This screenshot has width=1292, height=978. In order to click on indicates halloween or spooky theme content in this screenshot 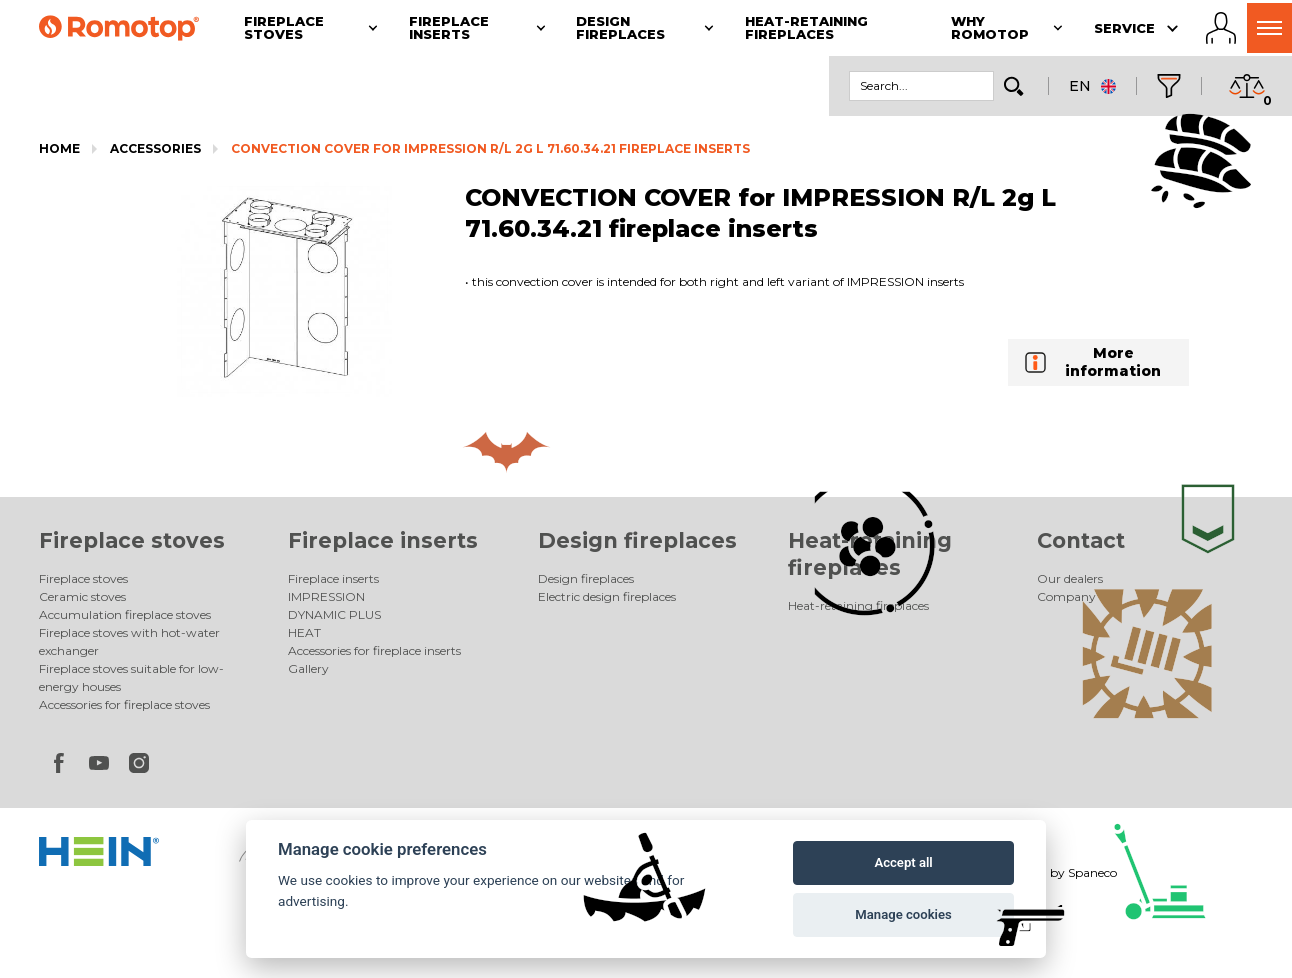, I will do `click(506, 452)`.